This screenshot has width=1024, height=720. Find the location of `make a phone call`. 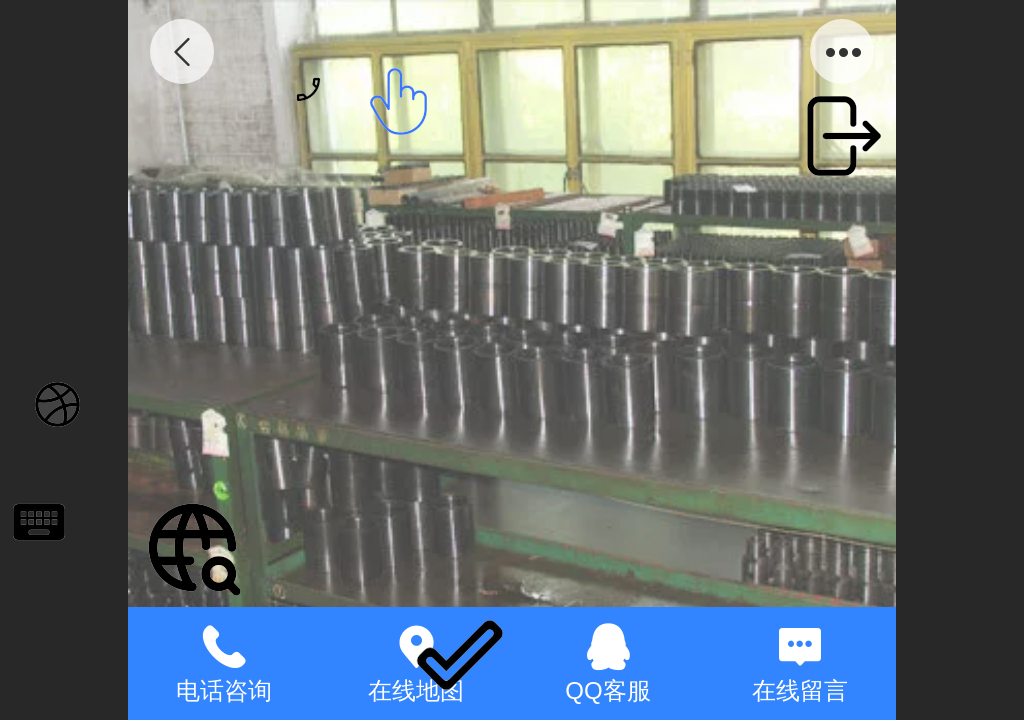

make a phone call is located at coordinates (308, 89).